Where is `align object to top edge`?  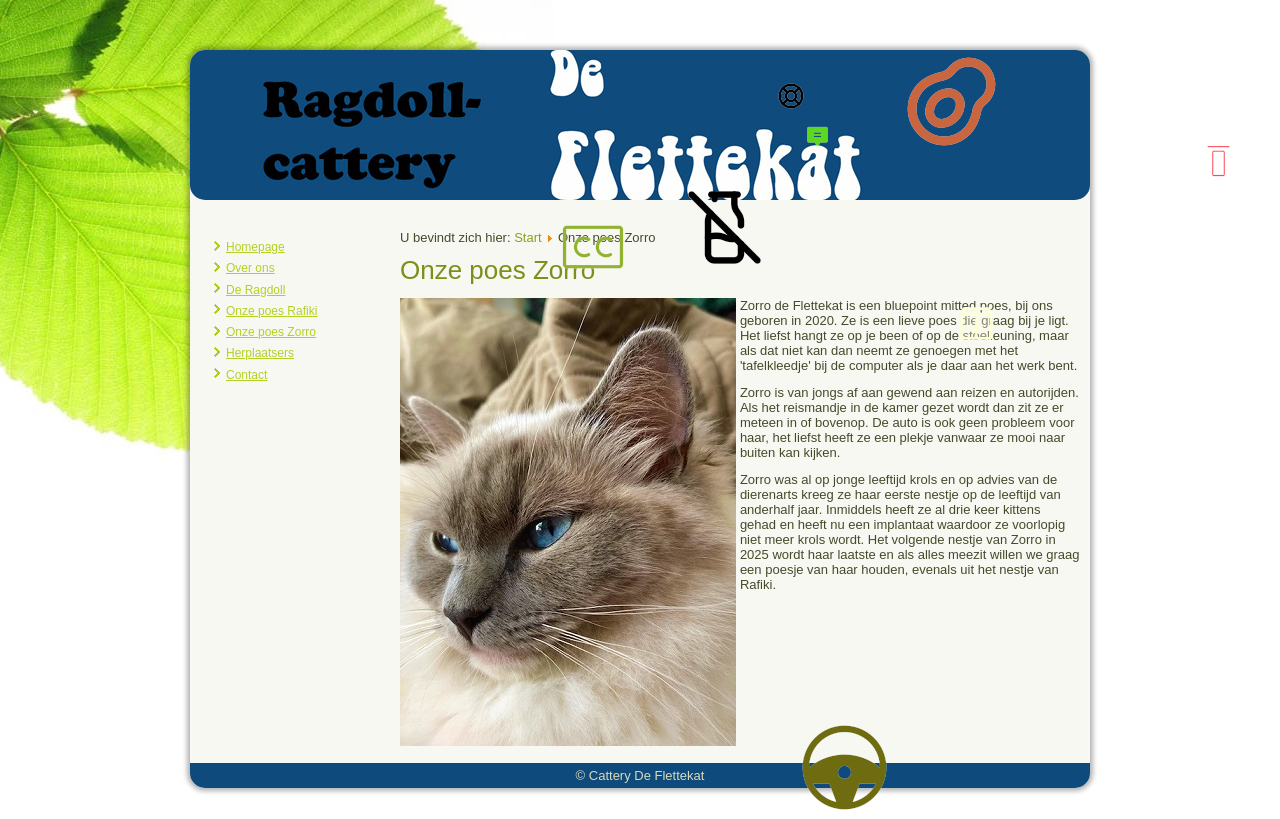
align object to top edge is located at coordinates (1218, 160).